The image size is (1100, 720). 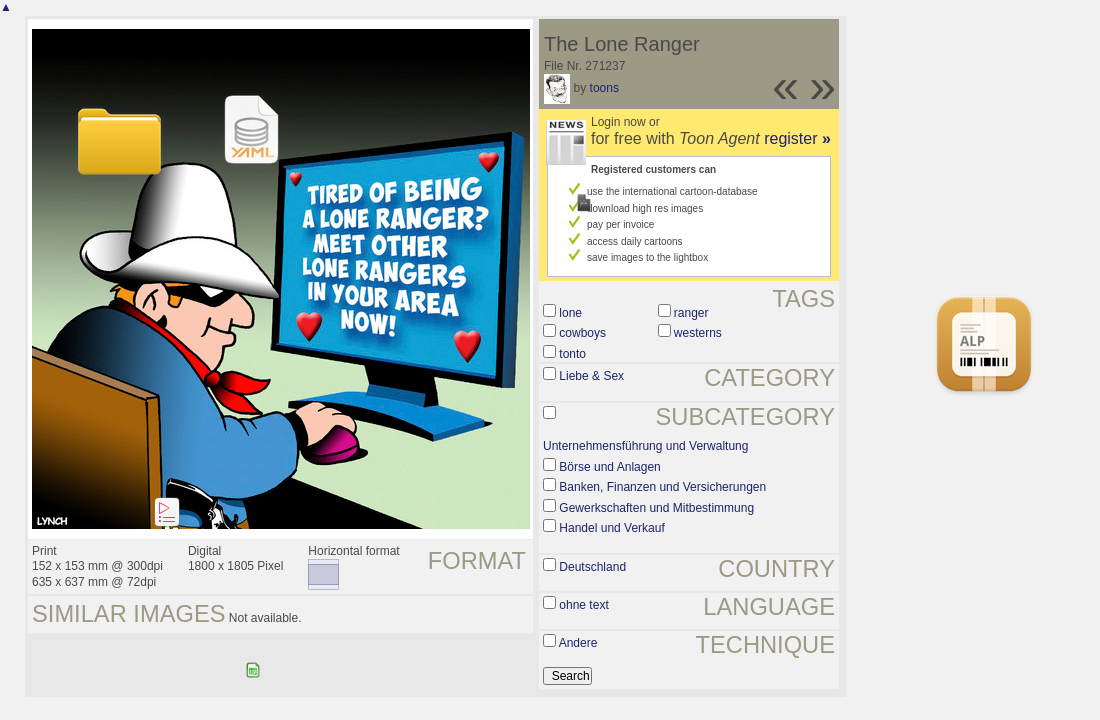 I want to click on an alpm package file used by arch linux package manager, so click(x=984, y=346).